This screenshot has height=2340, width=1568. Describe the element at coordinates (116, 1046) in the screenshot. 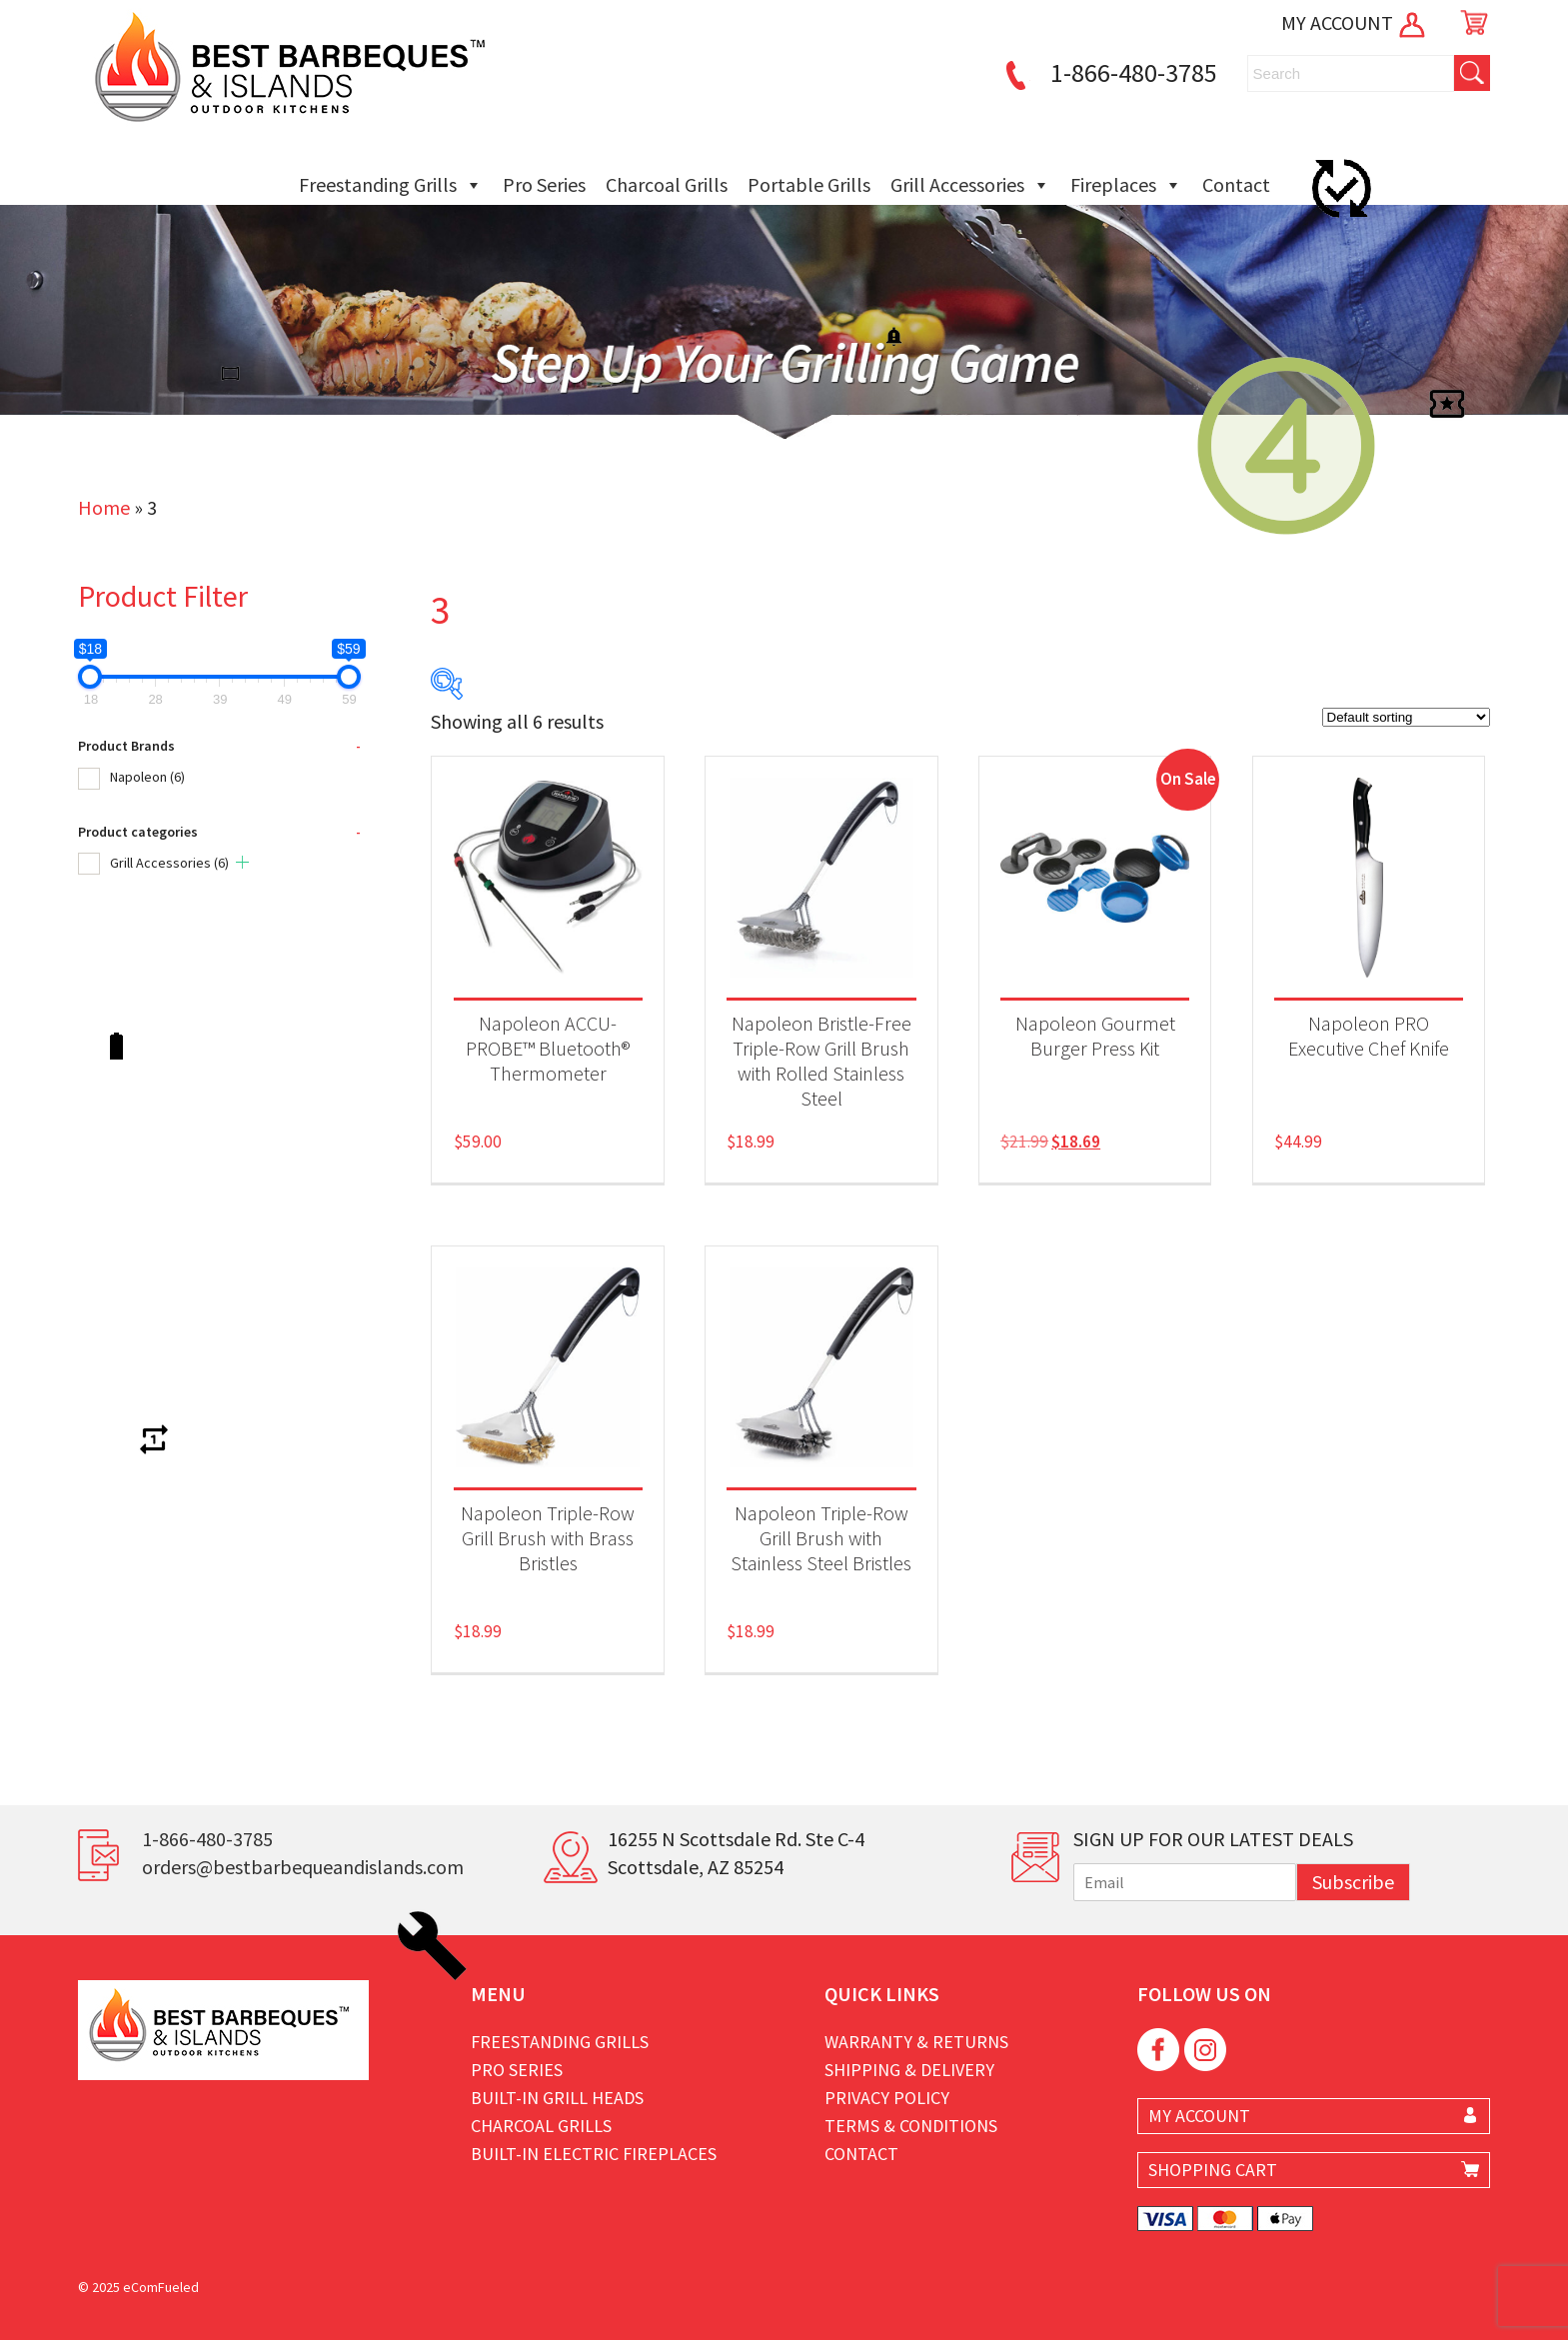

I see `indicates current battery level` at that location.